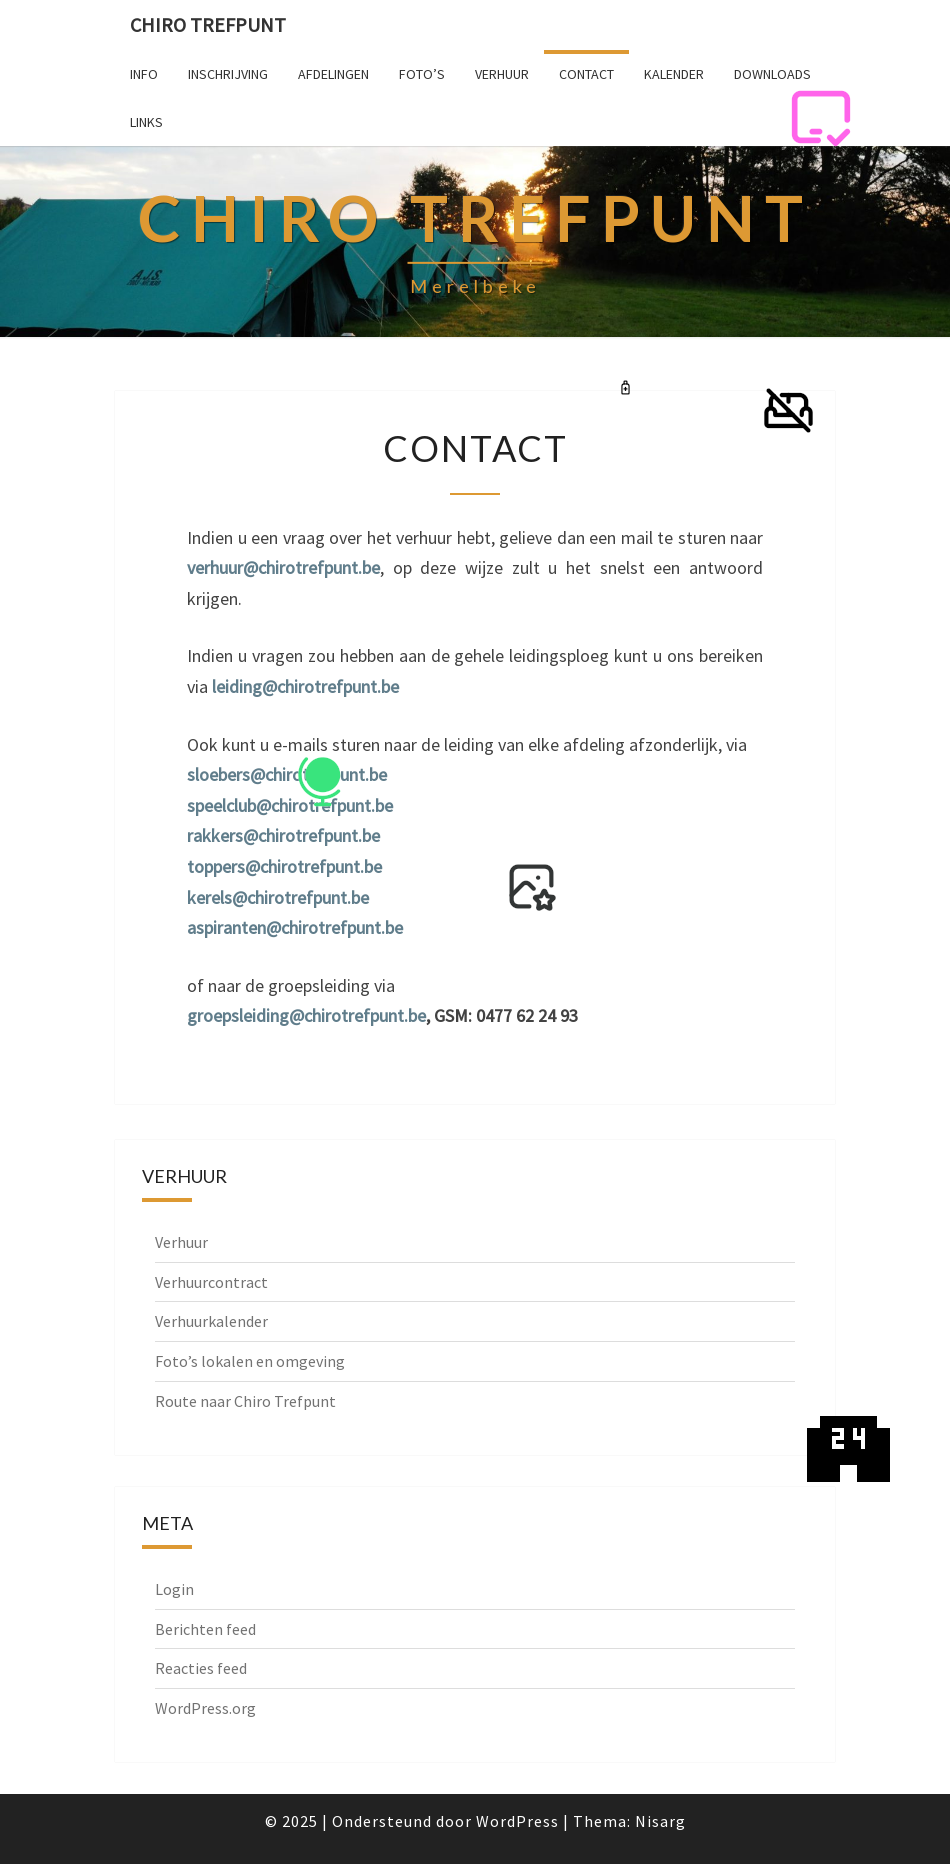 This screenshot has height=1864, width=950. Describe the element at coordinates (848, 1448) in the screenshot. I see `find nearby convenience stores` at that location.